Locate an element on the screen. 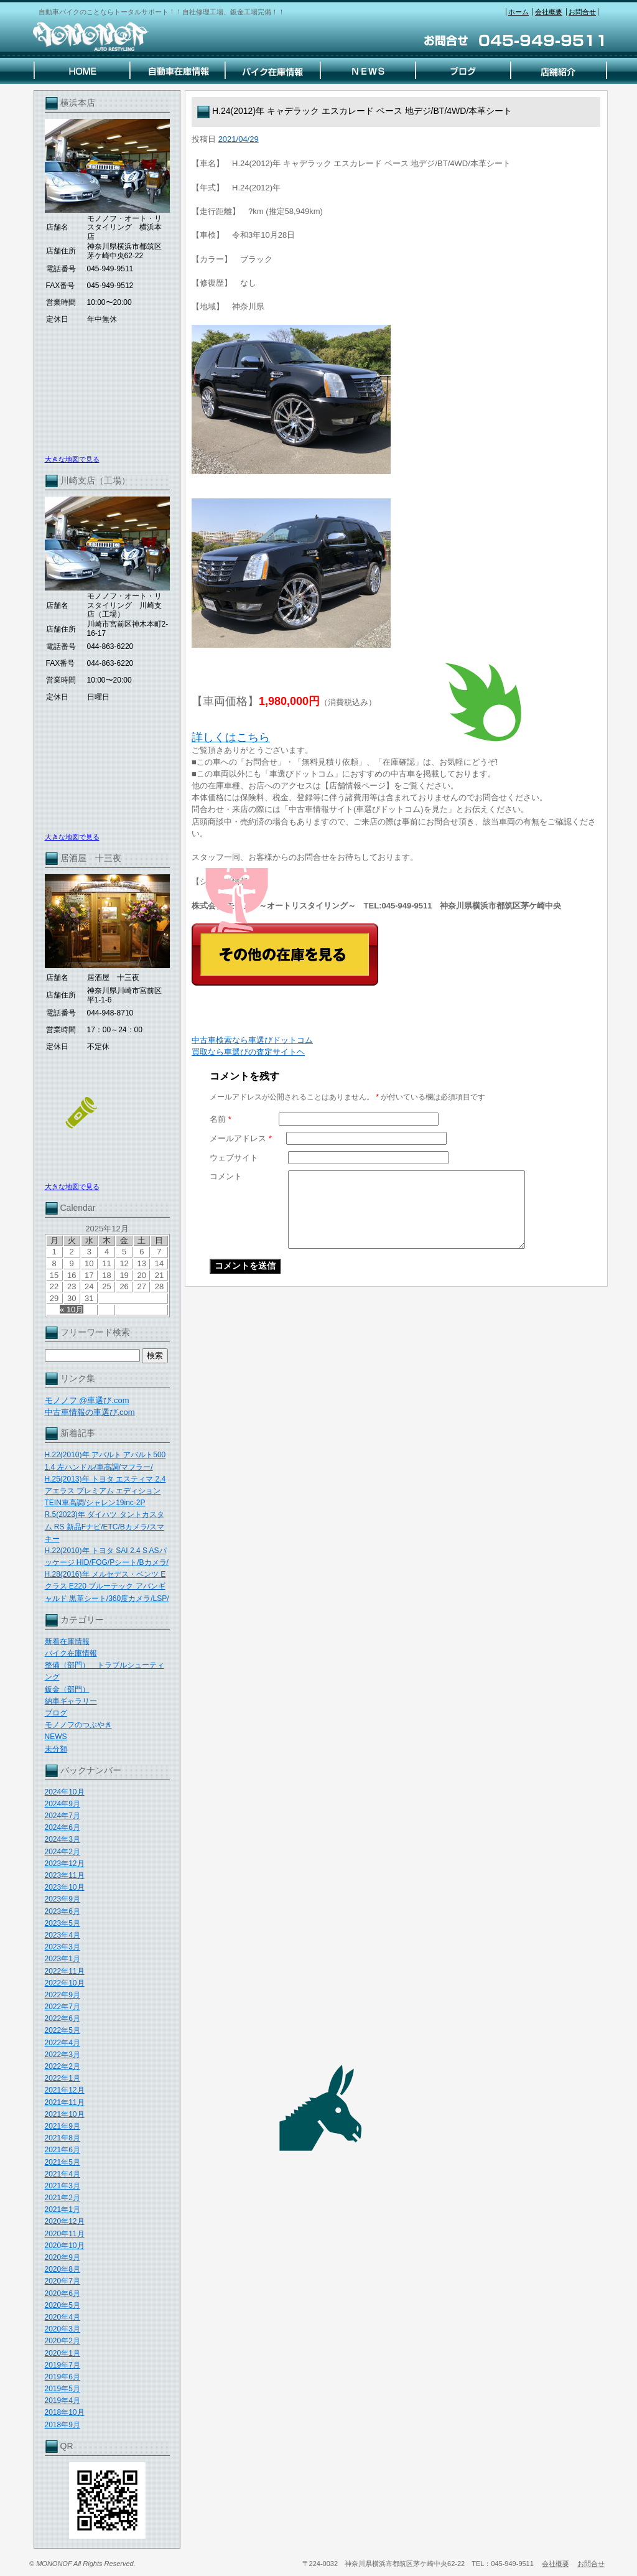  indicates a burning or fire effect status is located at coordinates (480, 699).